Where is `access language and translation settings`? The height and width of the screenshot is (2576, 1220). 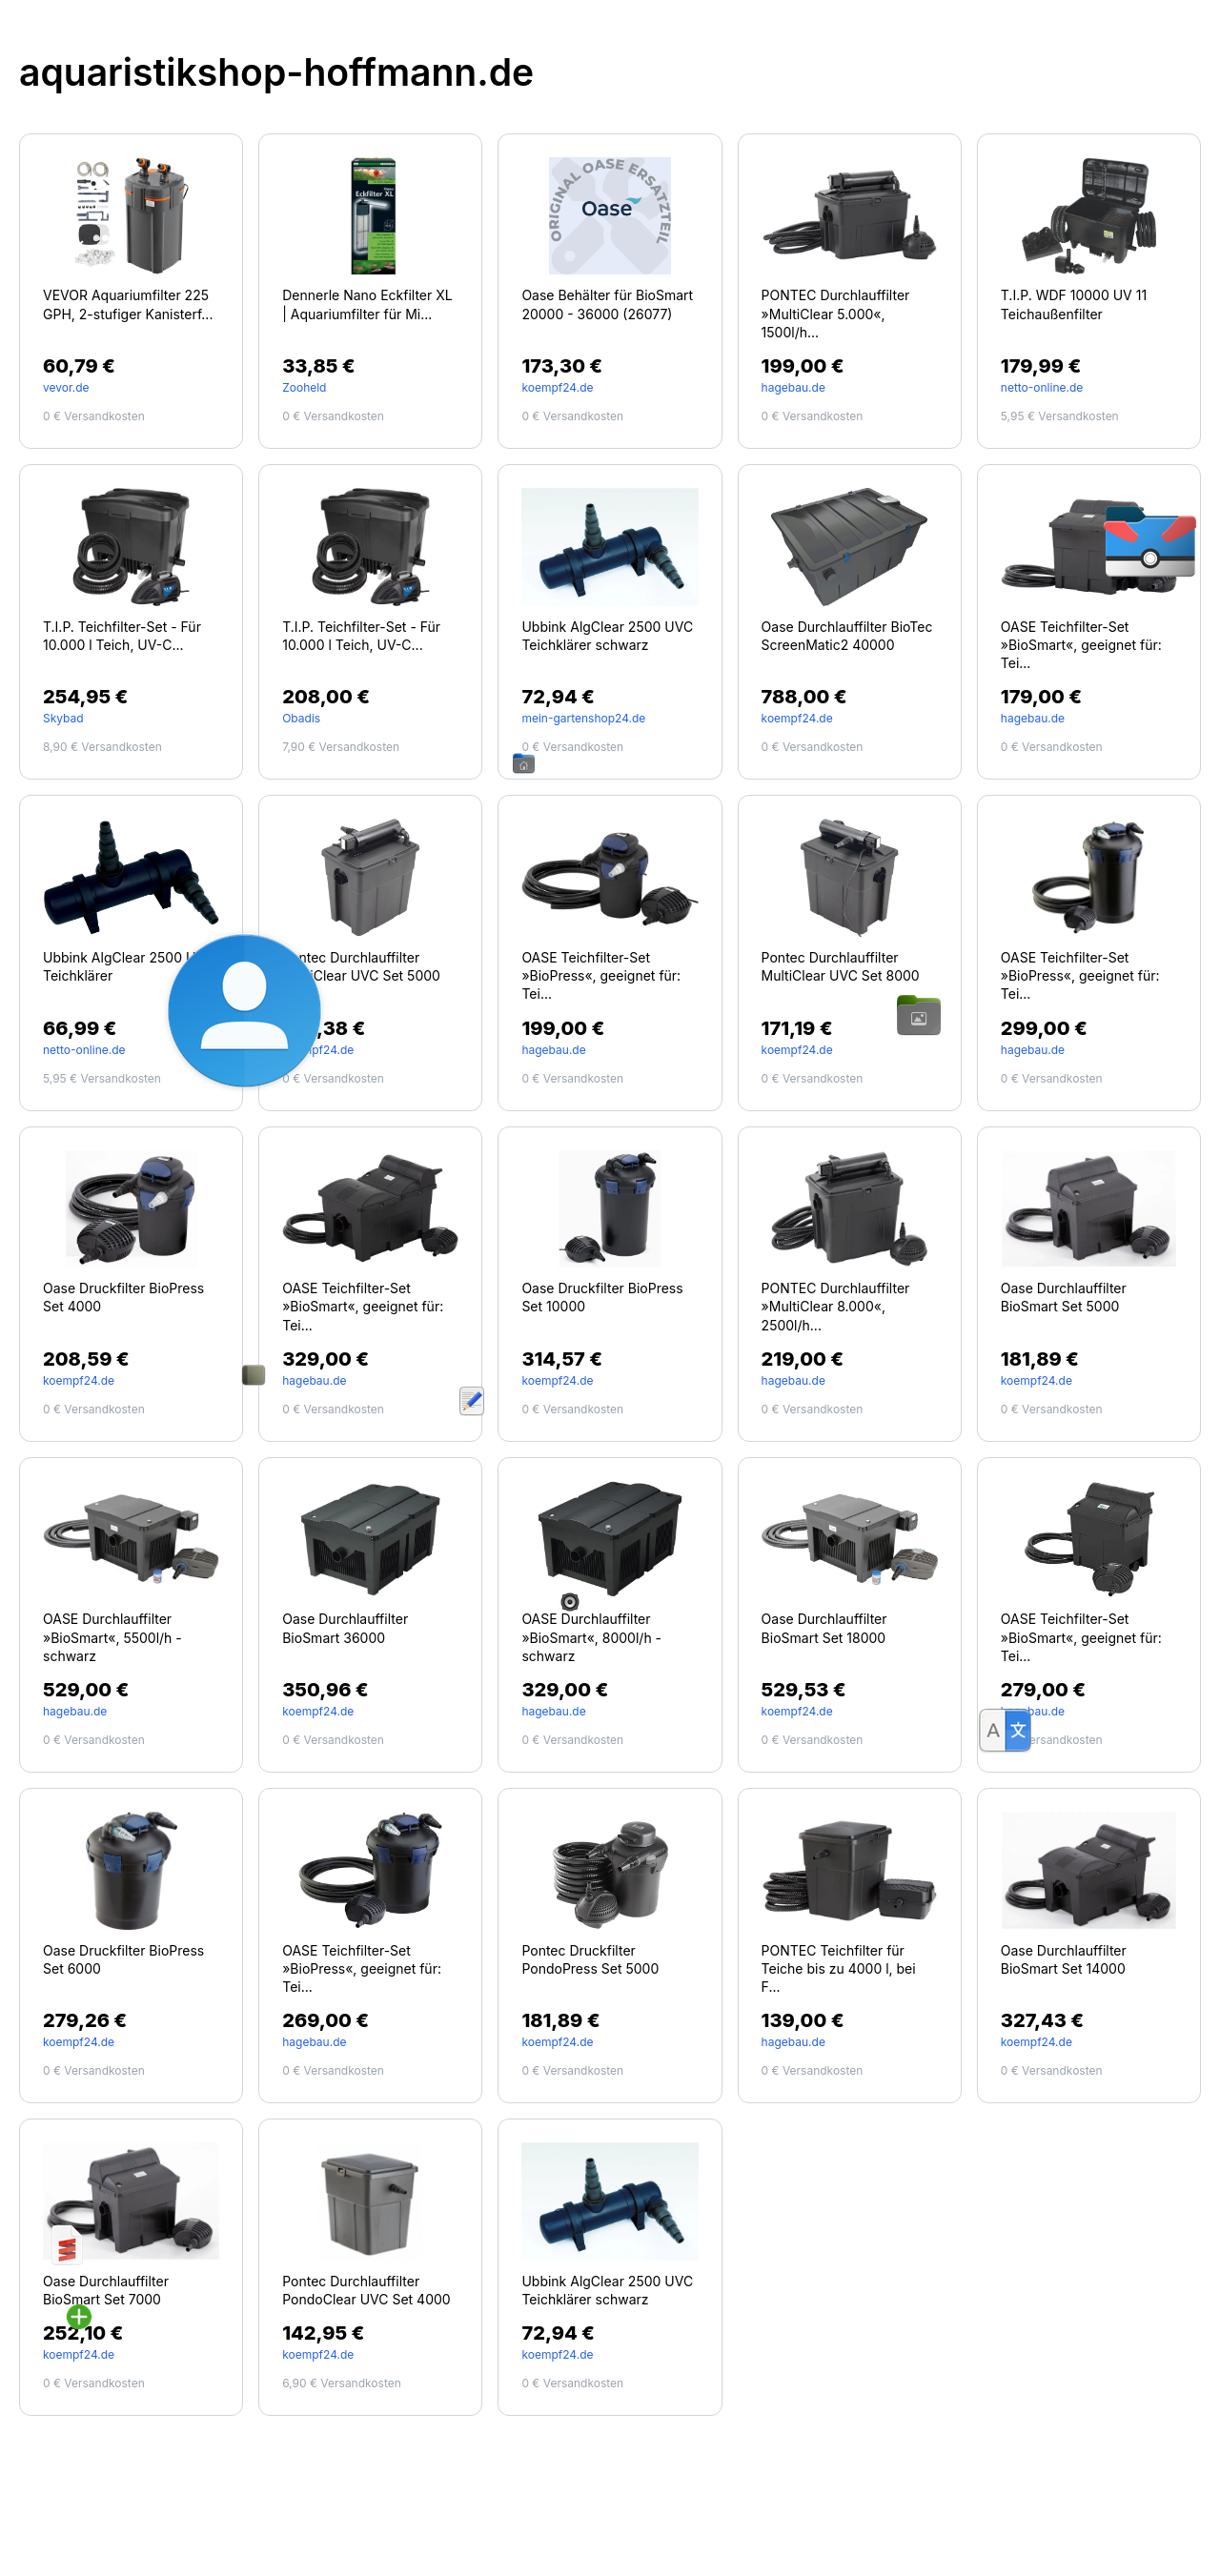 access language and translation settings is located at coordinates (1005, 1730).